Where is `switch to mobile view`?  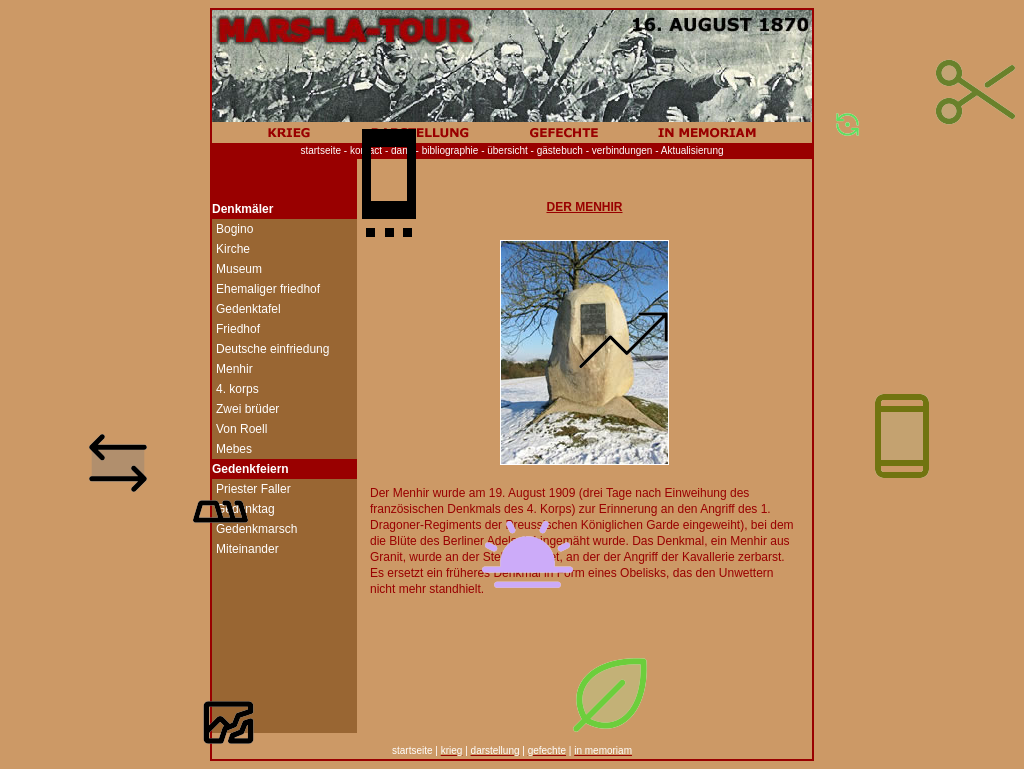
switch to mobile view is located at coordinates (902, 436).